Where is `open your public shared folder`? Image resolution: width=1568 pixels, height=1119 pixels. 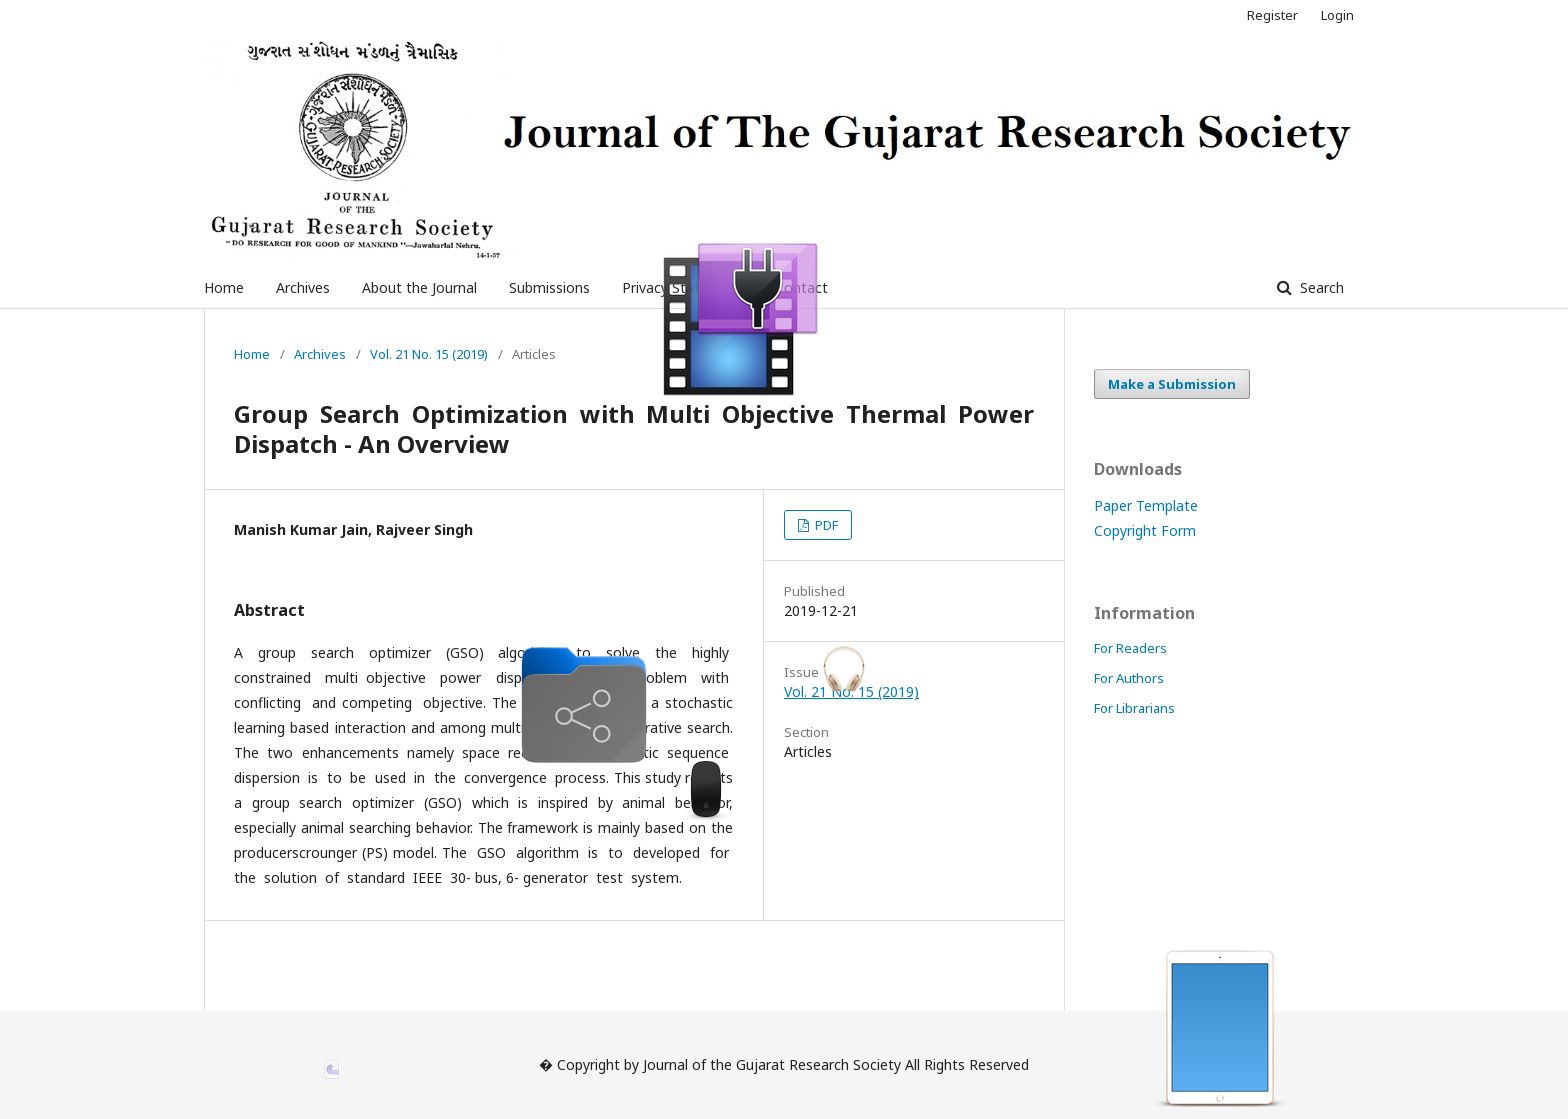 open your public shared folder is located at coordinates (584, 705).